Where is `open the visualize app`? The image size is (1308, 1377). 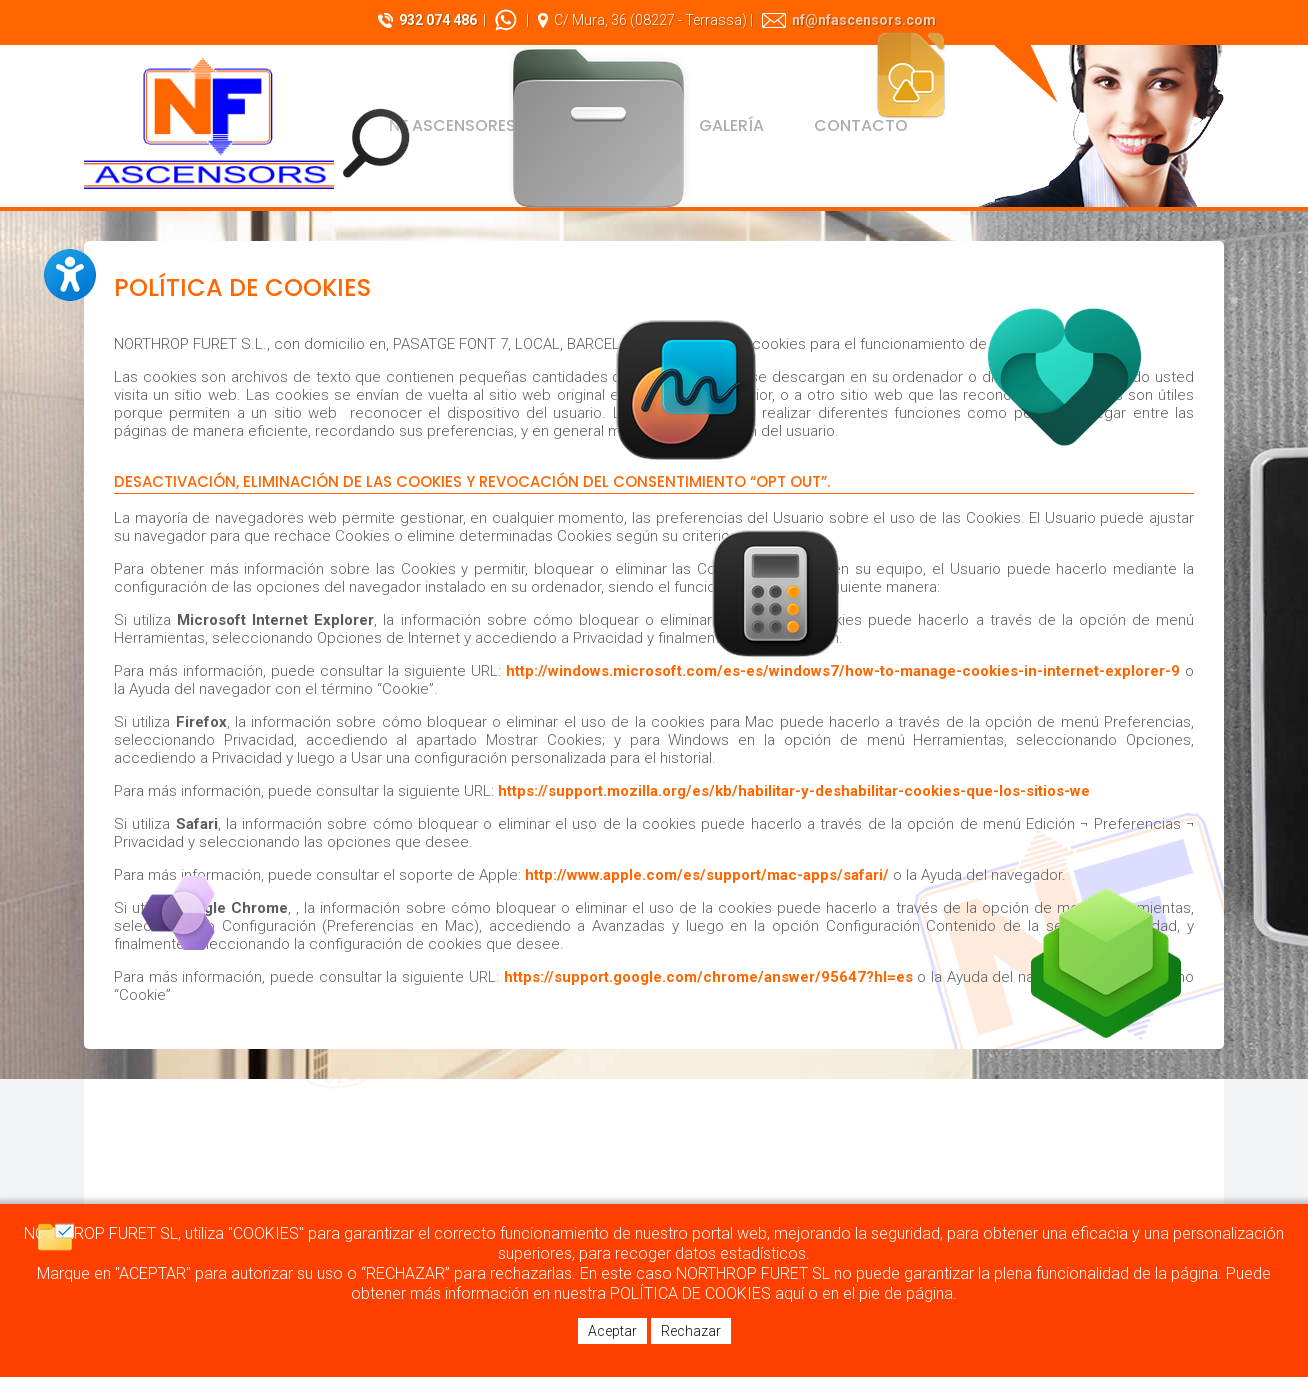
open the visualize app is located at coordinates (1106, 963).